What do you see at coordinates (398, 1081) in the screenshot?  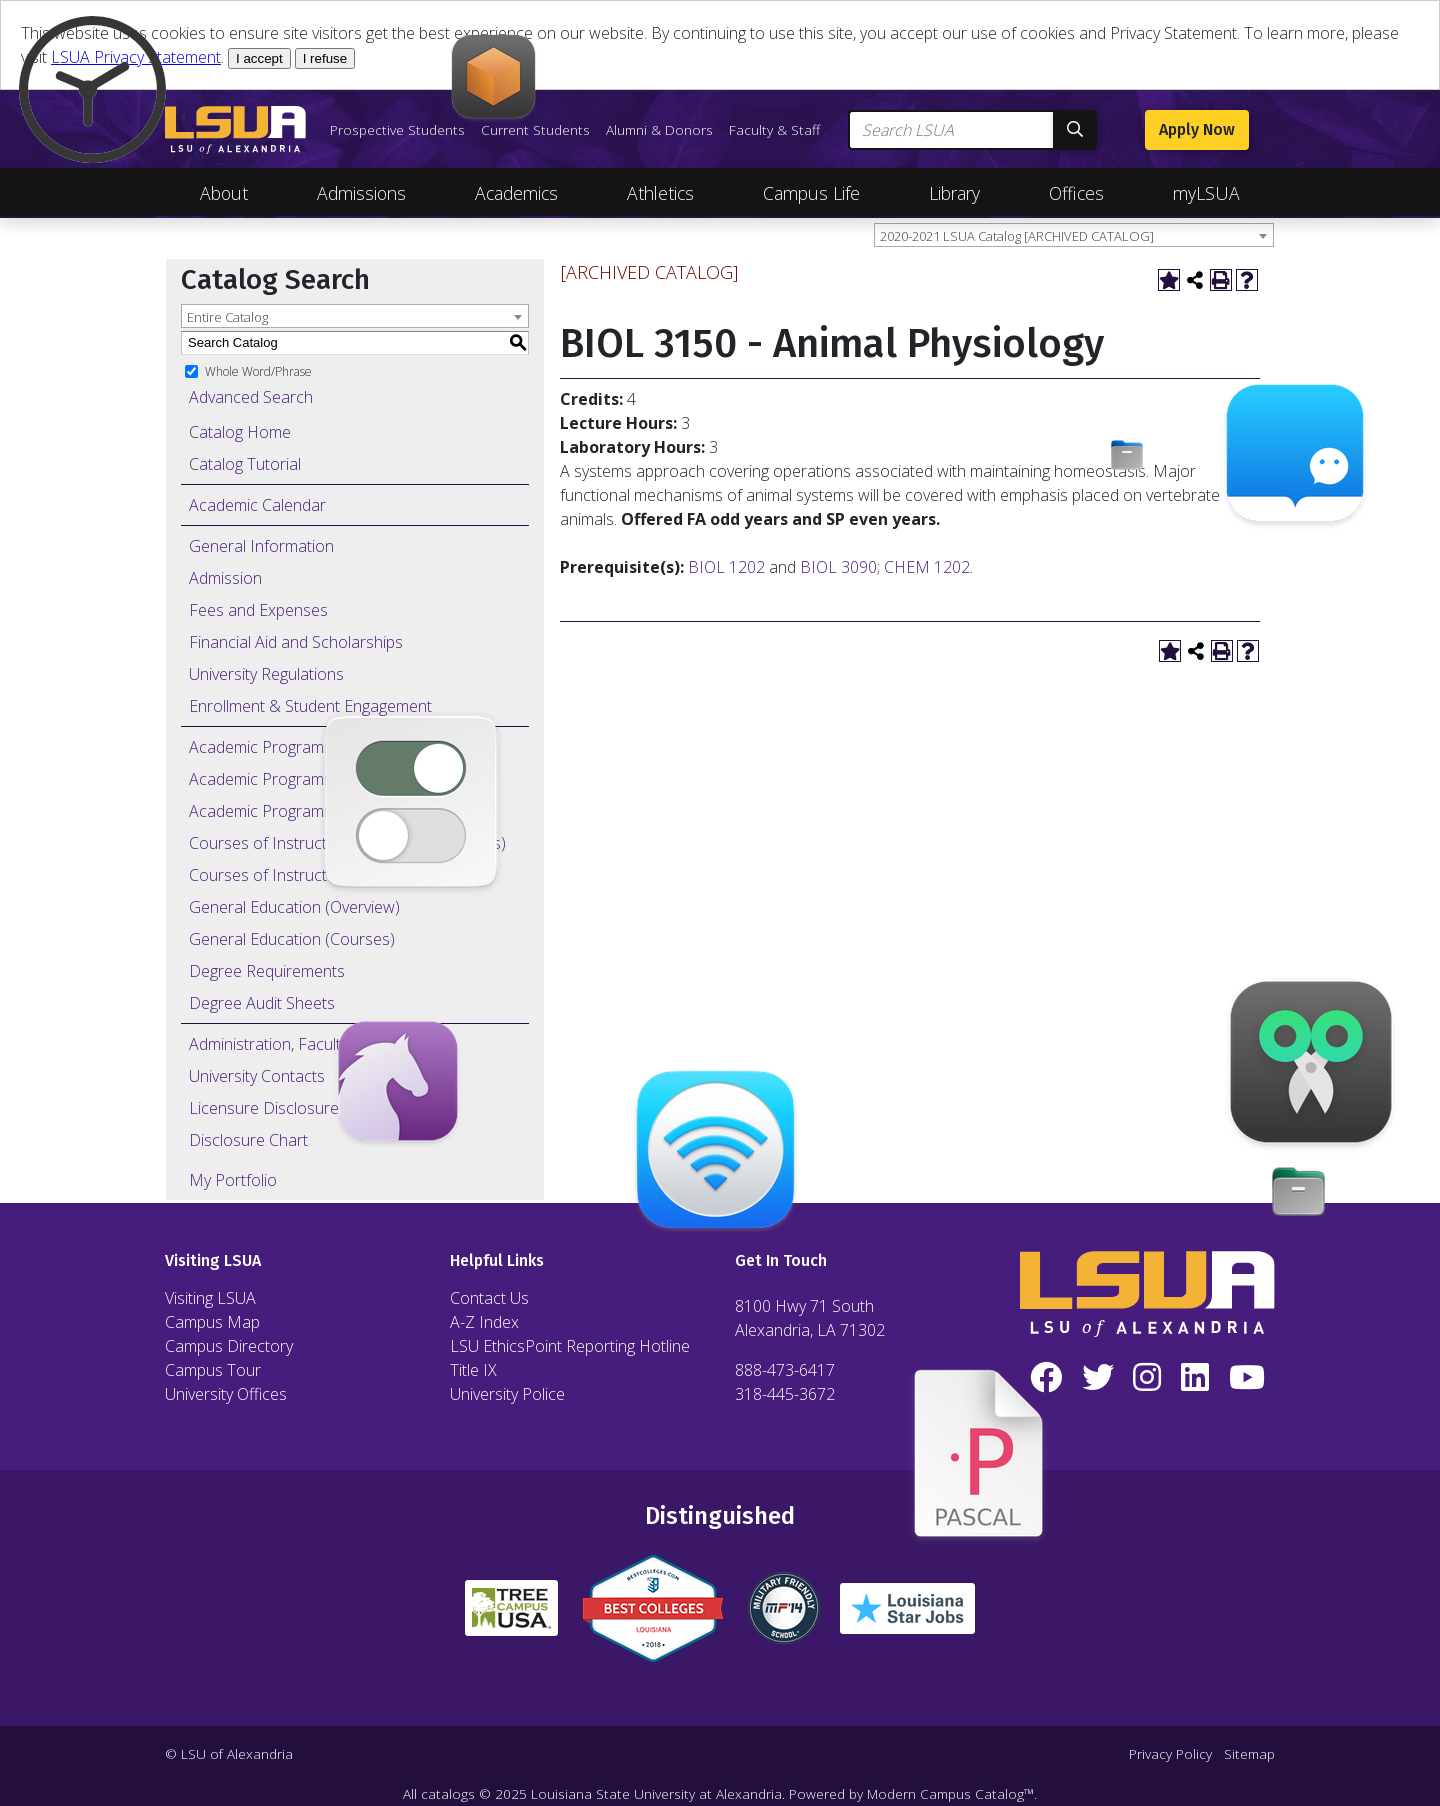 I see `open anjuta integrated development environment` at bounding box center [398, 1081].